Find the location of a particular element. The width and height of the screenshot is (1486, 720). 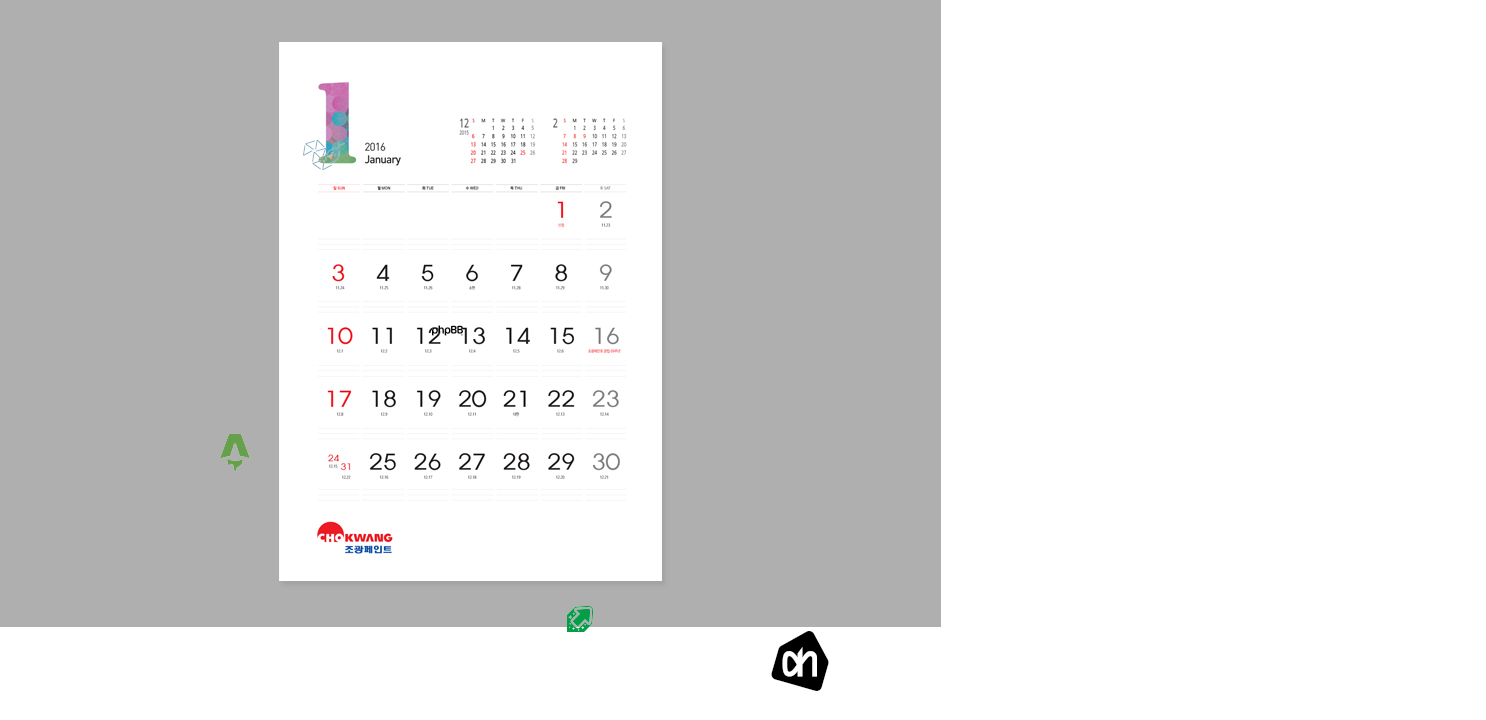

open imgur app is located at coordinates (580, 619).